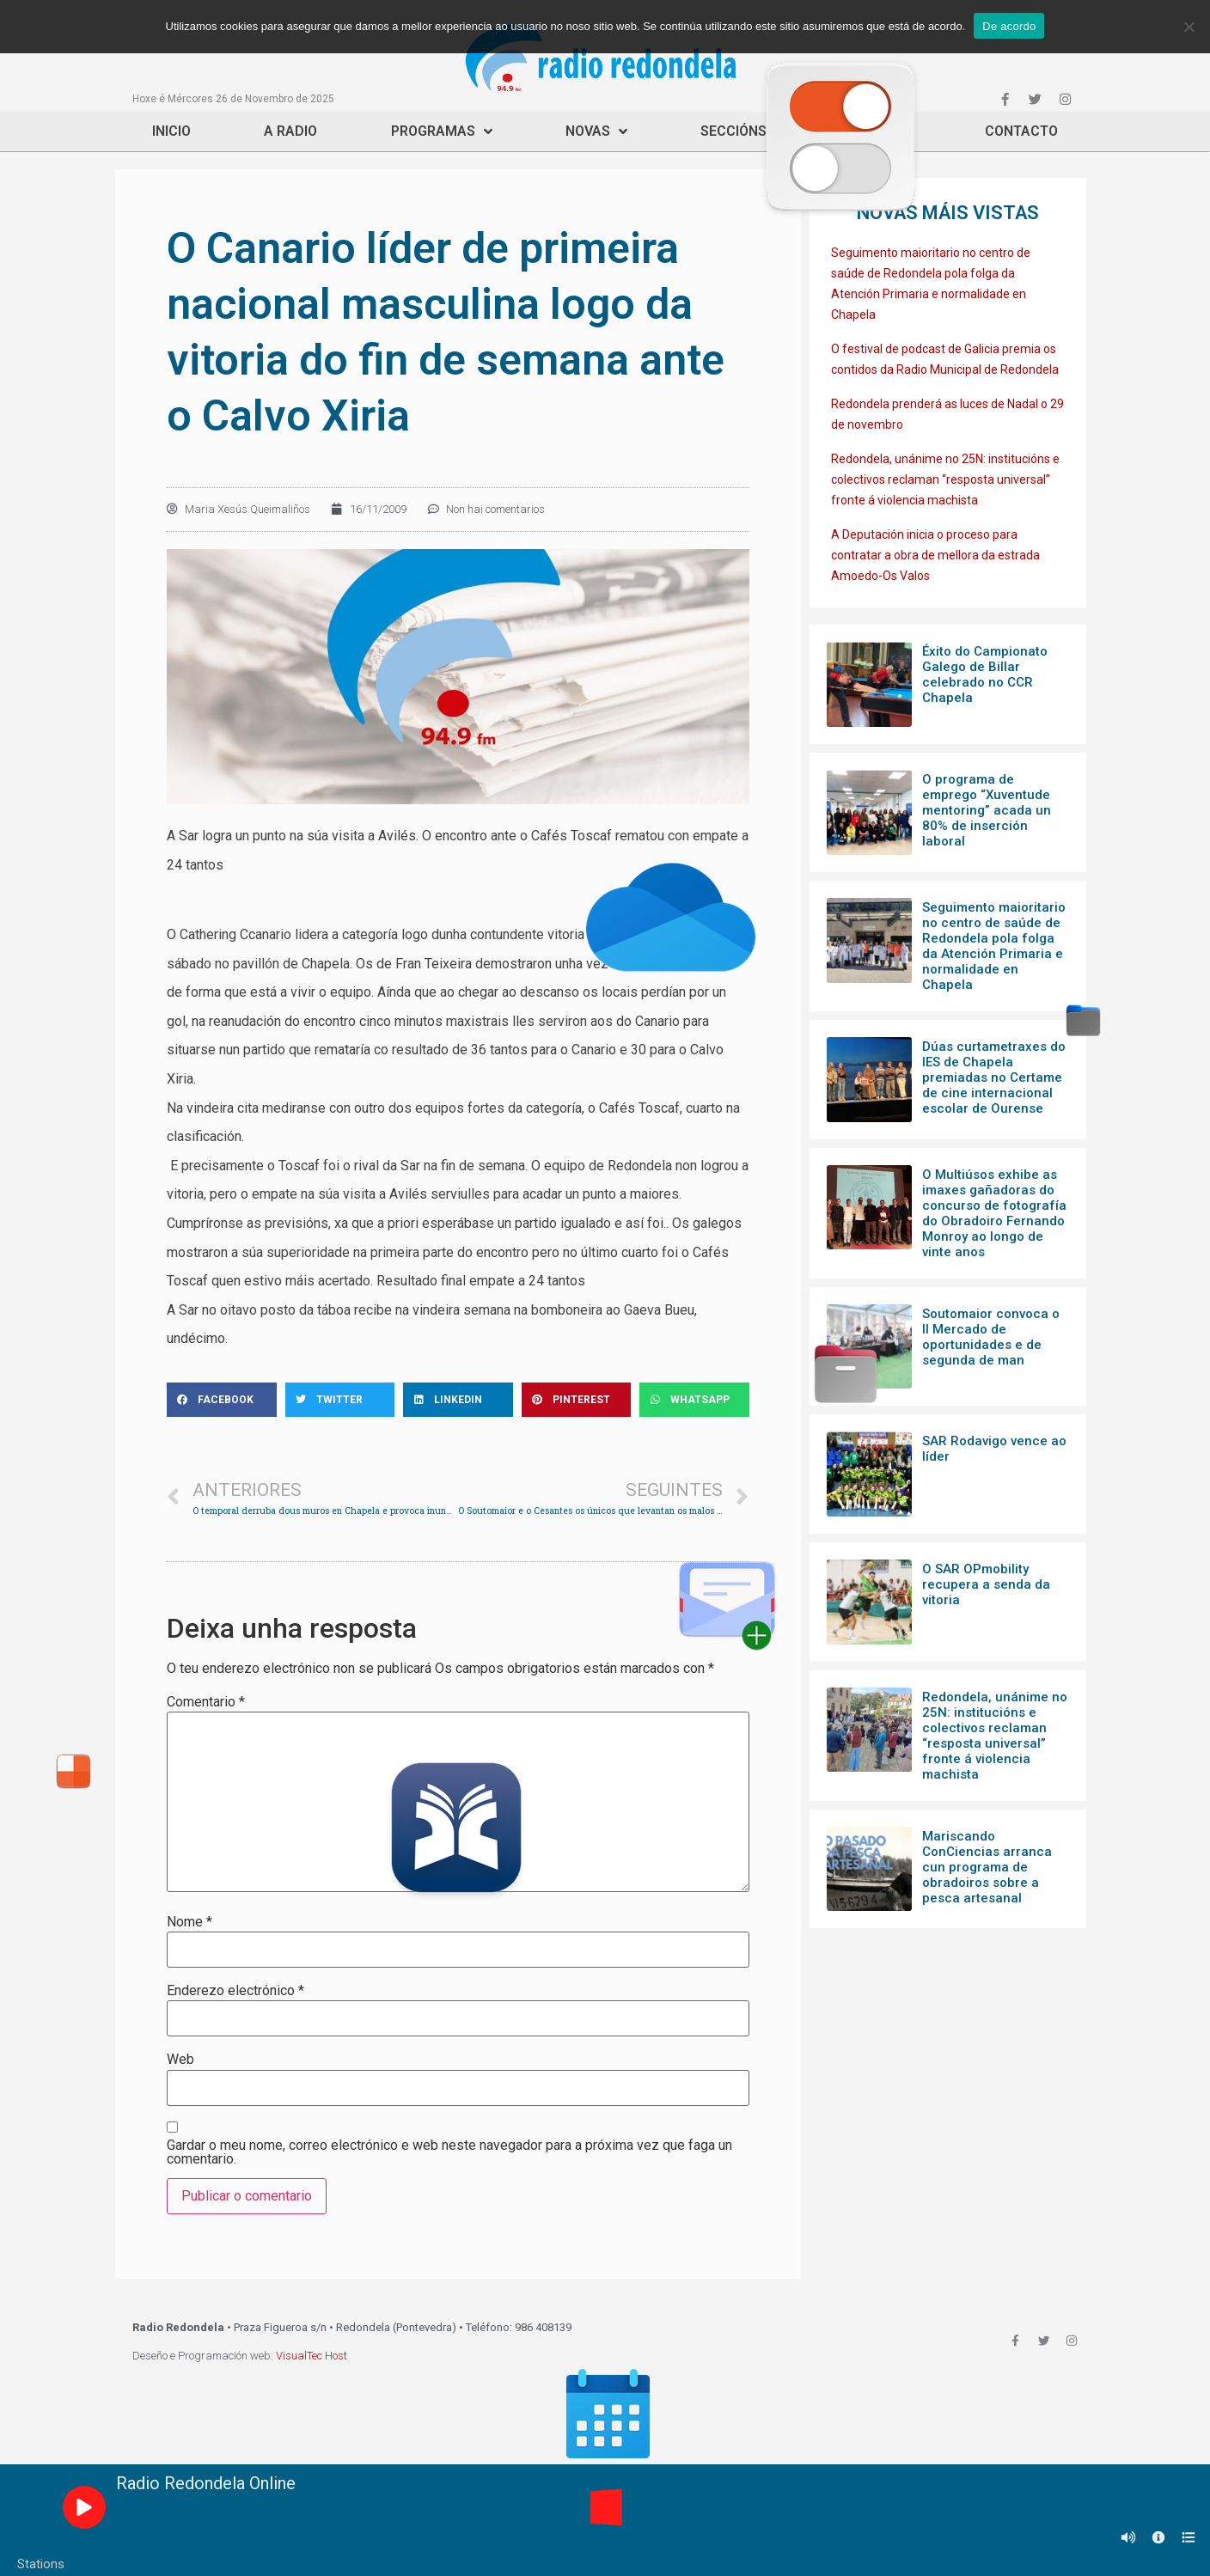 The height and width of the screenshot is (2576, 1210). Describe the element at coordinates (456, 1828) in the screenshot. I see `open JabRef reference manager` at that location.